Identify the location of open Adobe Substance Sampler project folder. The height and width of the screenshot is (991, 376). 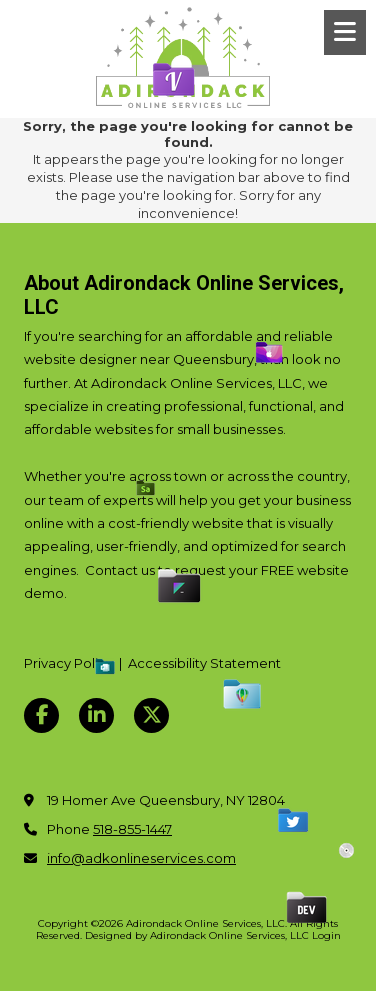
(145, 488).